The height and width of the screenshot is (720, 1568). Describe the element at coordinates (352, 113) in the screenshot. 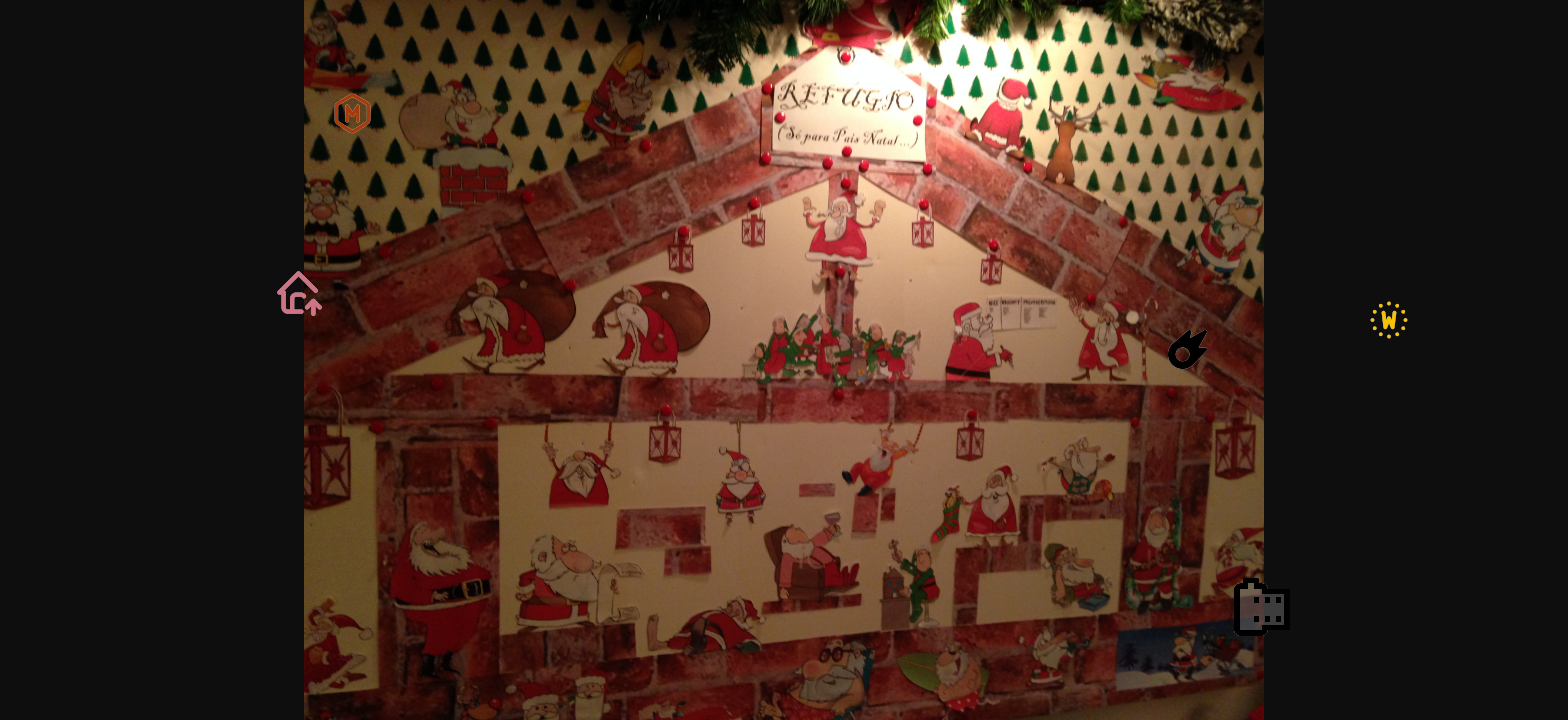

I see `indicates a module or component in a system` at that location.